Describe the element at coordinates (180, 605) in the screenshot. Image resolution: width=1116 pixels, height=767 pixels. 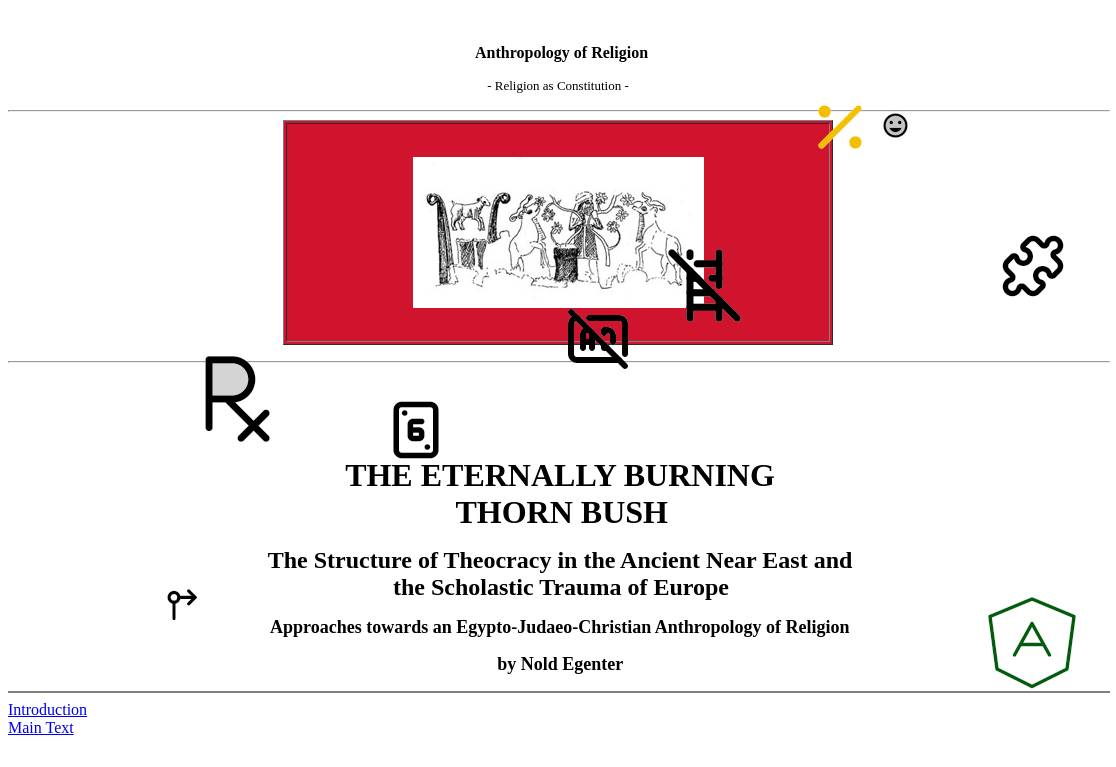
I see `take the right exit at the roundabout` at that location.